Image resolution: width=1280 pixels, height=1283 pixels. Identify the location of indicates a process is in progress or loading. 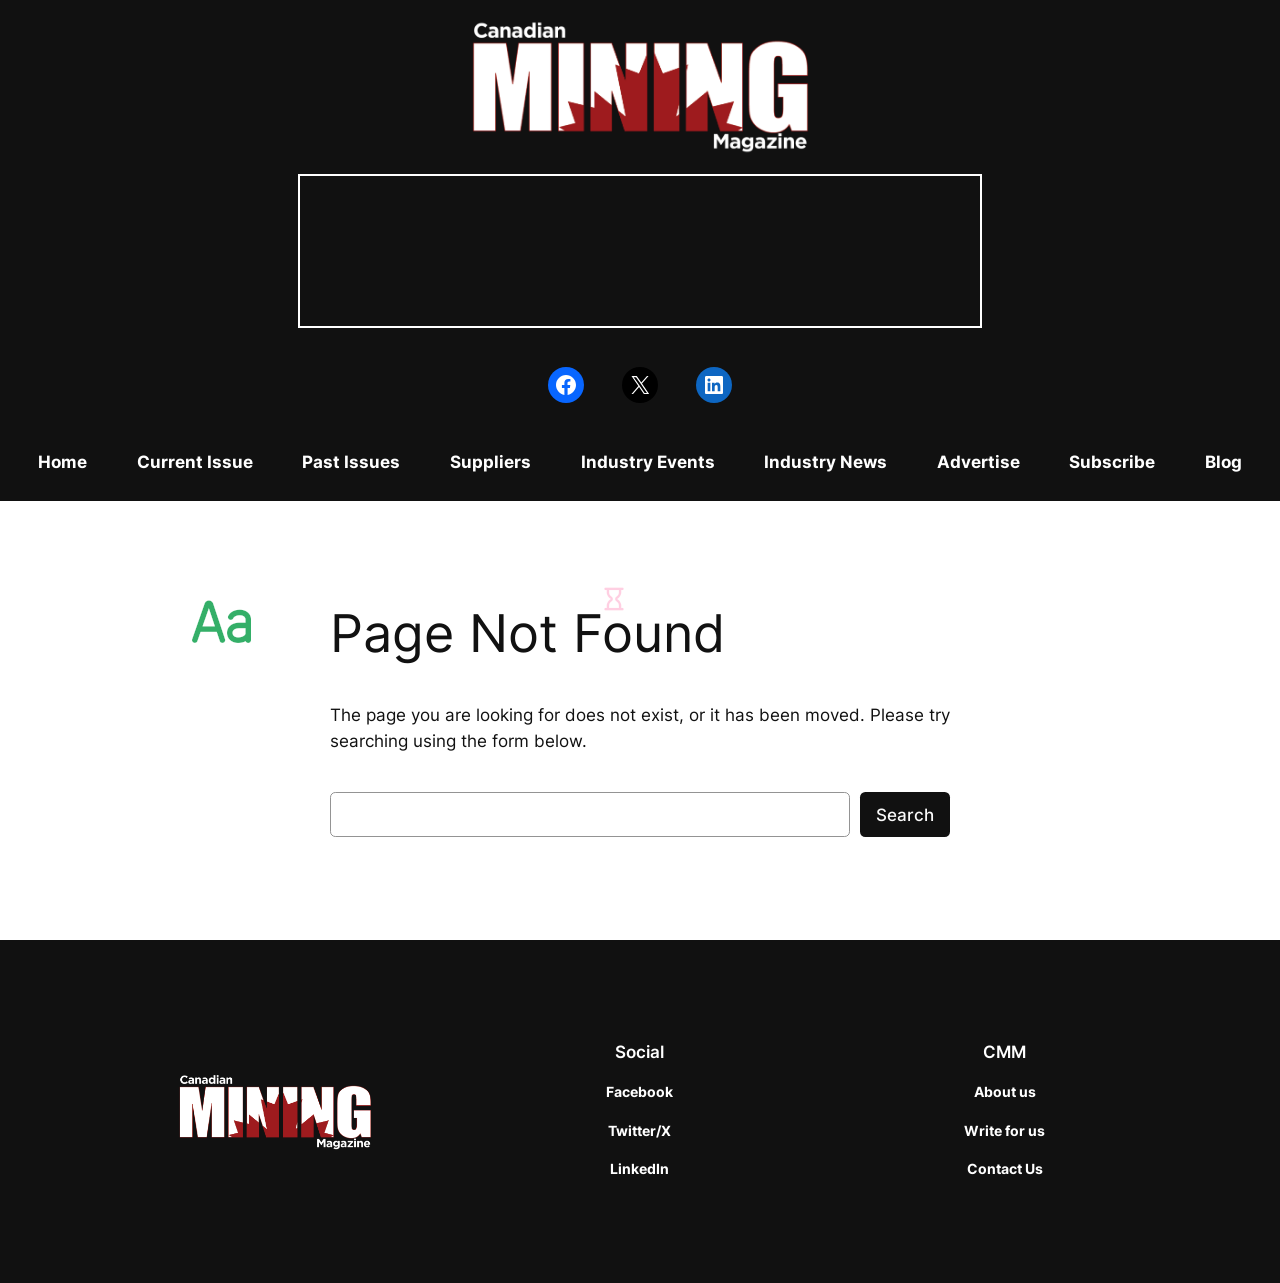
(614, 599).